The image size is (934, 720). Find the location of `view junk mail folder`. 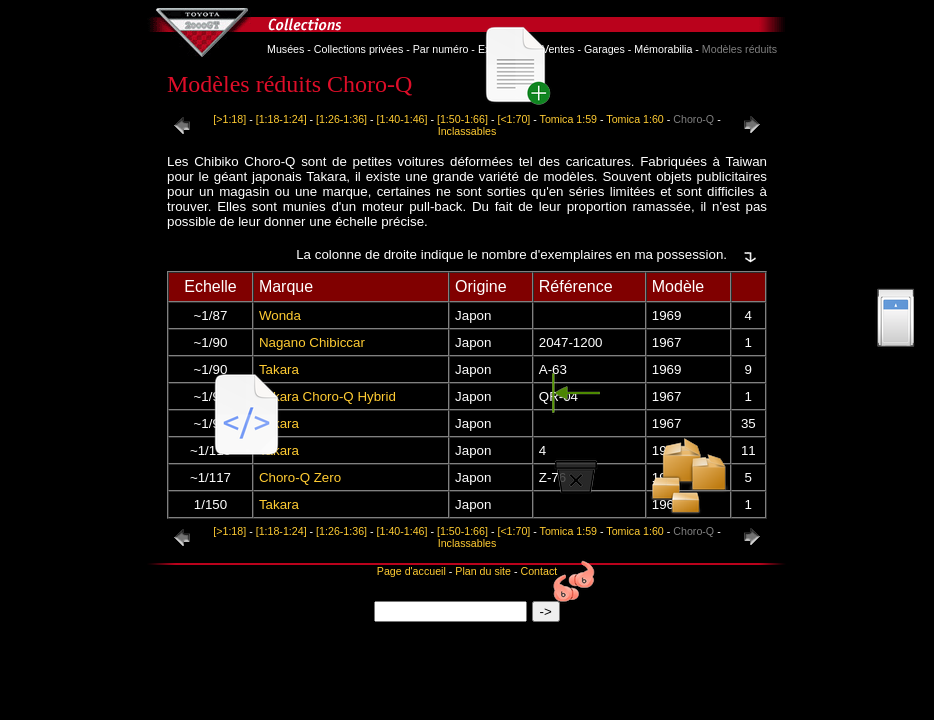

view junk mail folder is located at coordinates (576, 475).